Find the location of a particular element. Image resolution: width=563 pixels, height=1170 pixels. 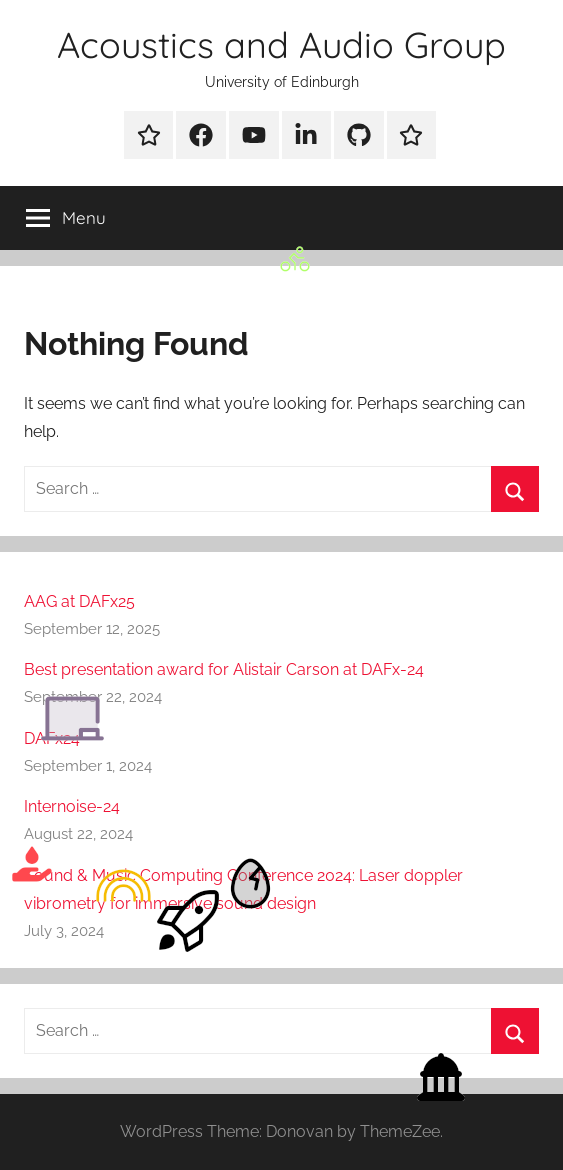

access water conservation or donation features is located at coordinates (32, 864).